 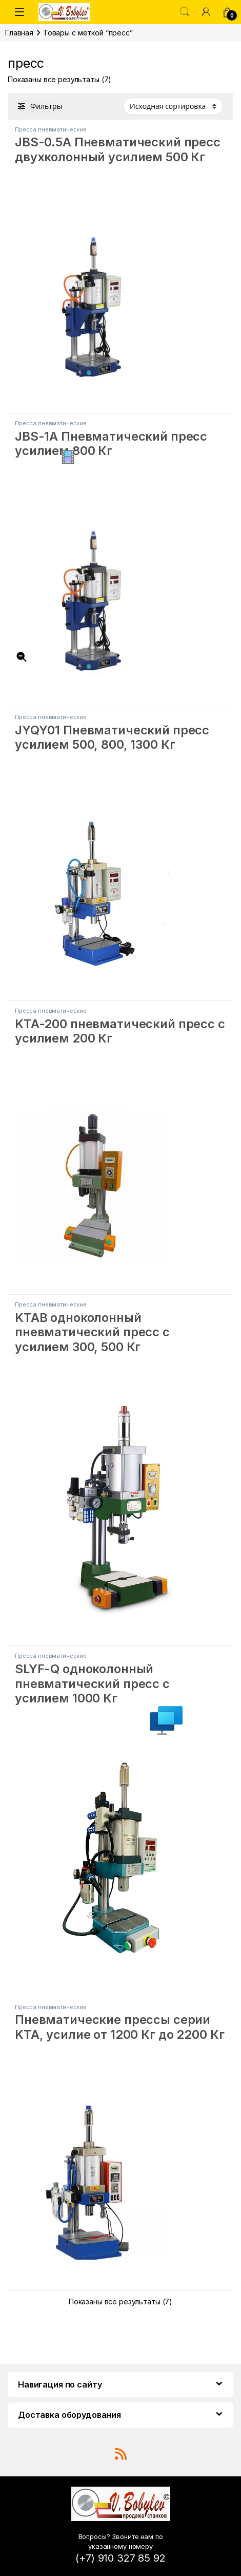 I want to click on open video player or media library, so click(x=68, y=457).